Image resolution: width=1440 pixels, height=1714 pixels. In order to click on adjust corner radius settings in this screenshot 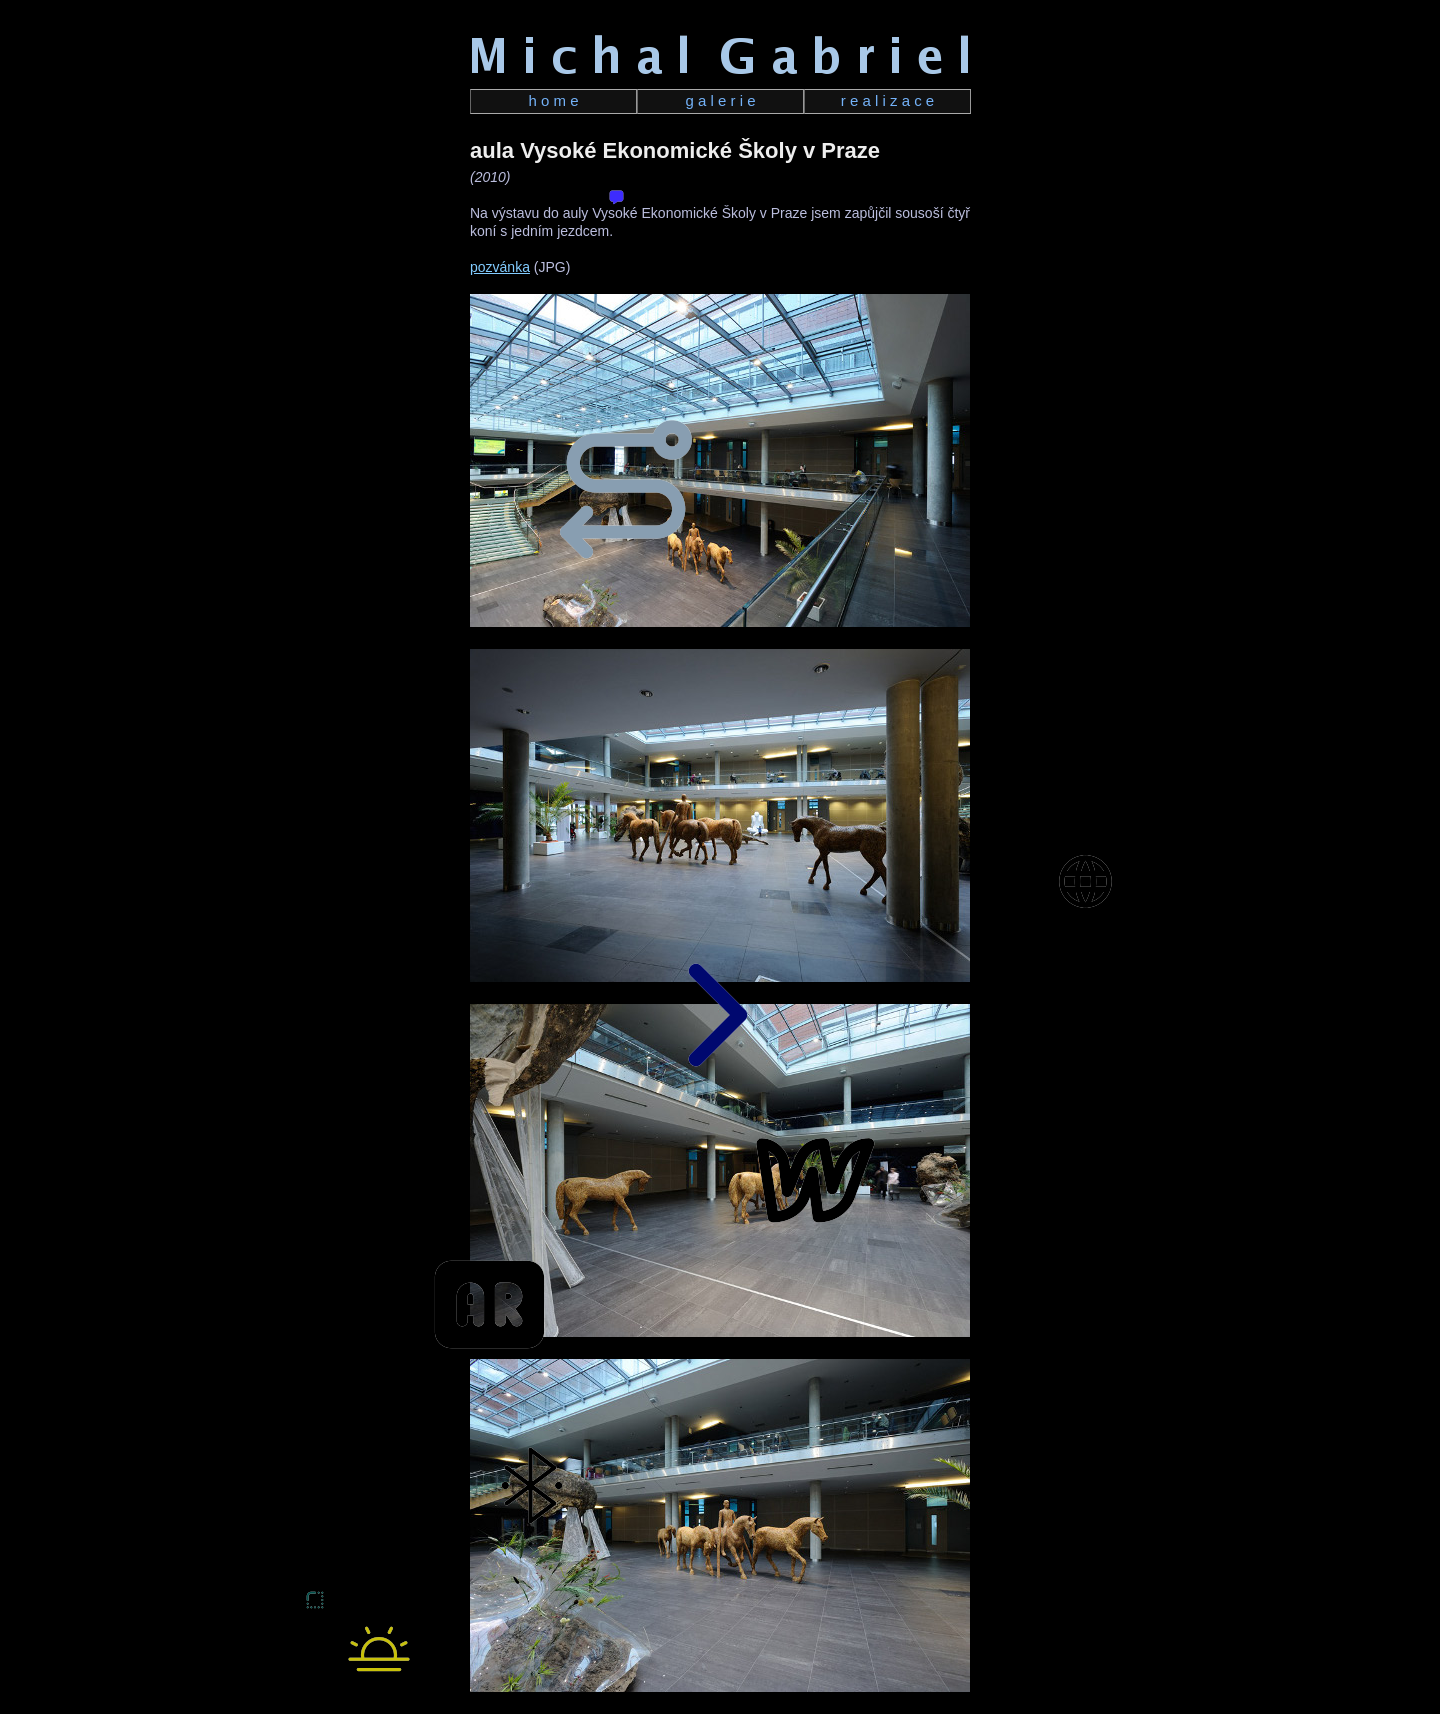, I will do `click(315, 1600)`.